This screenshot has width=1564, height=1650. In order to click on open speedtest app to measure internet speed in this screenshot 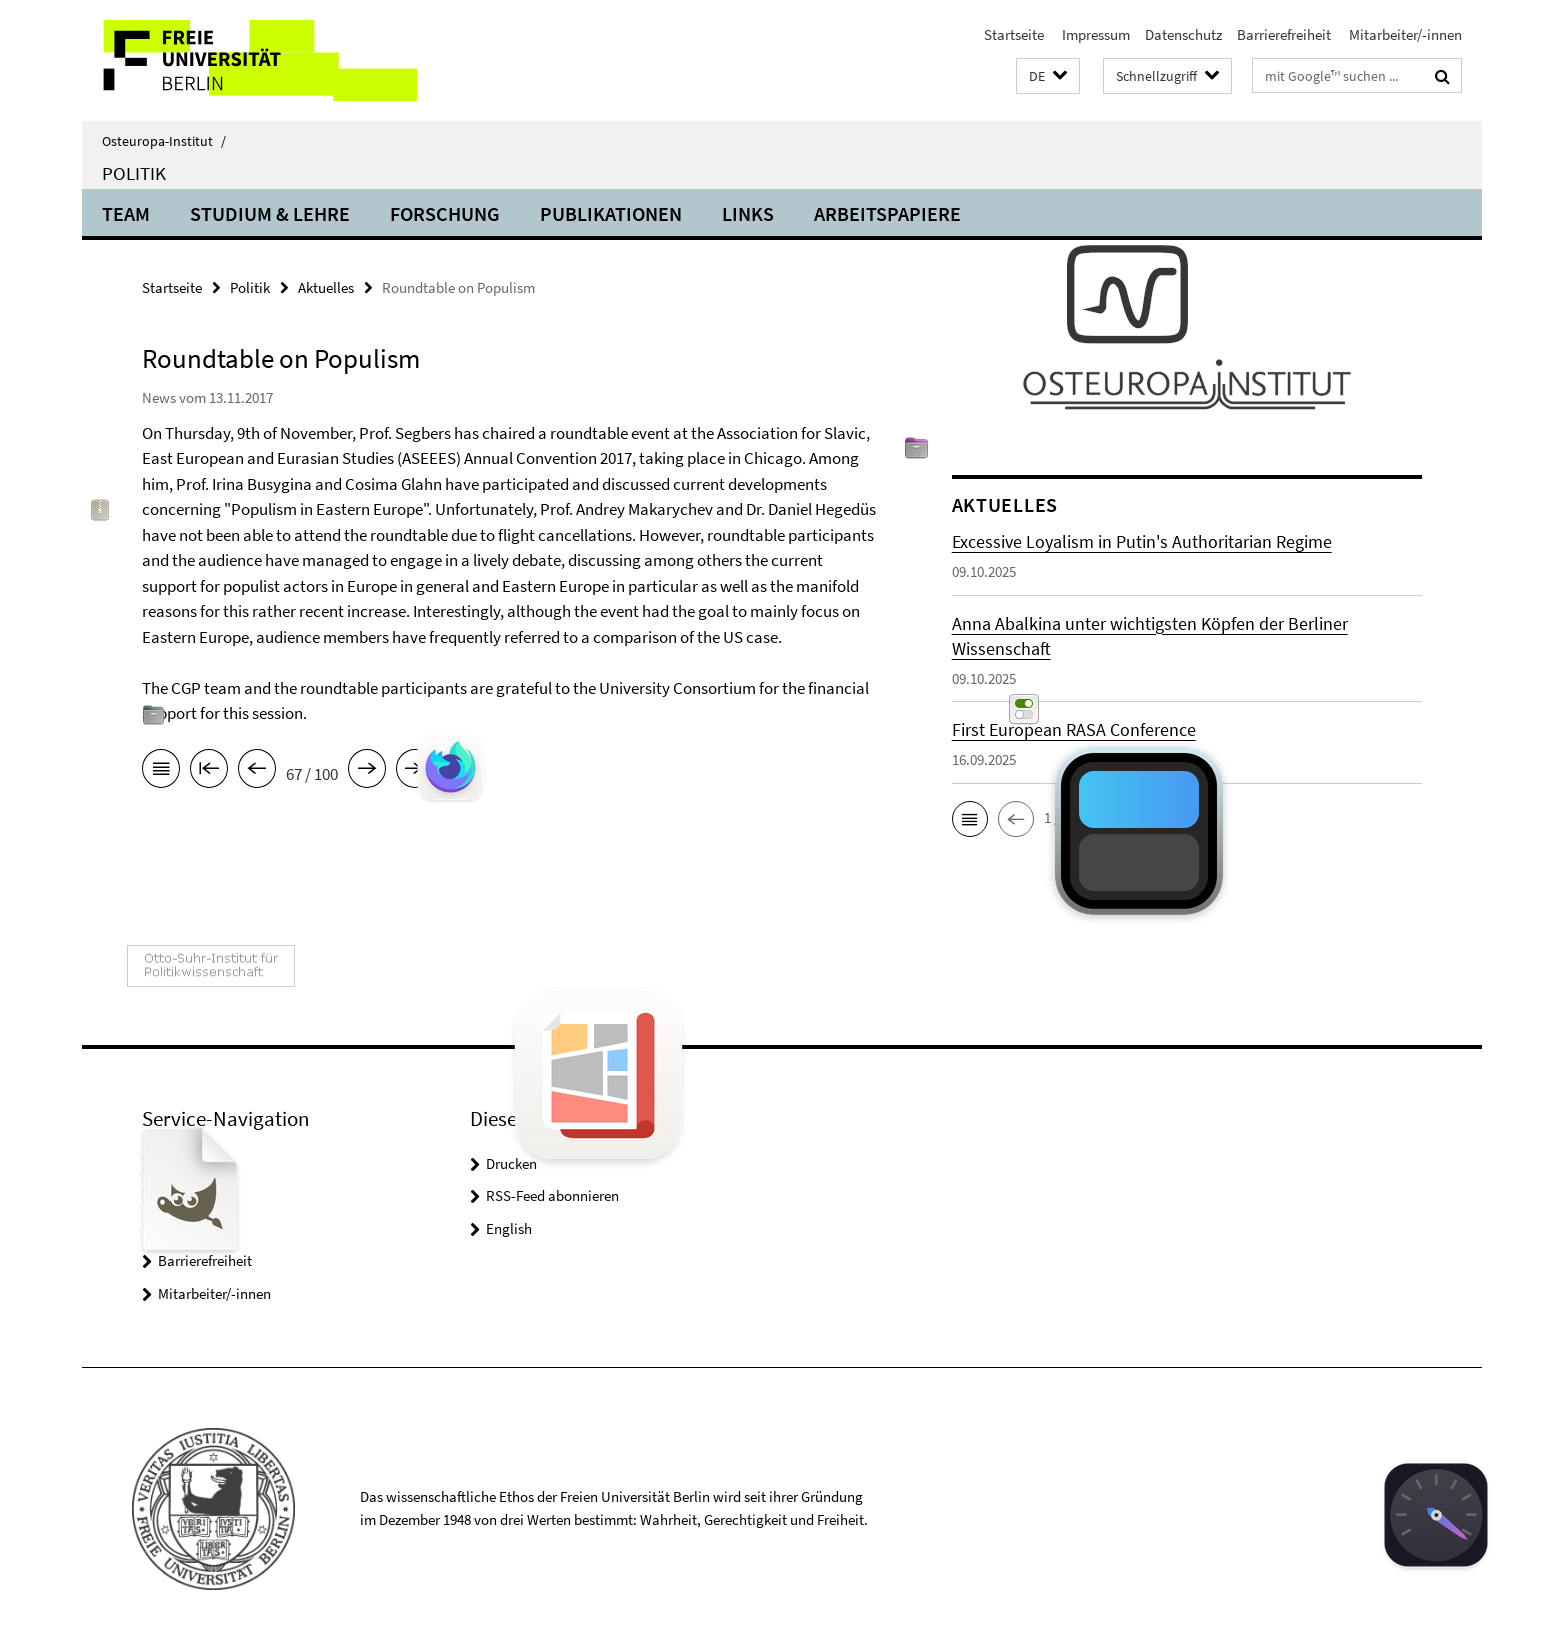, I will do `click(1436, 1515)`.